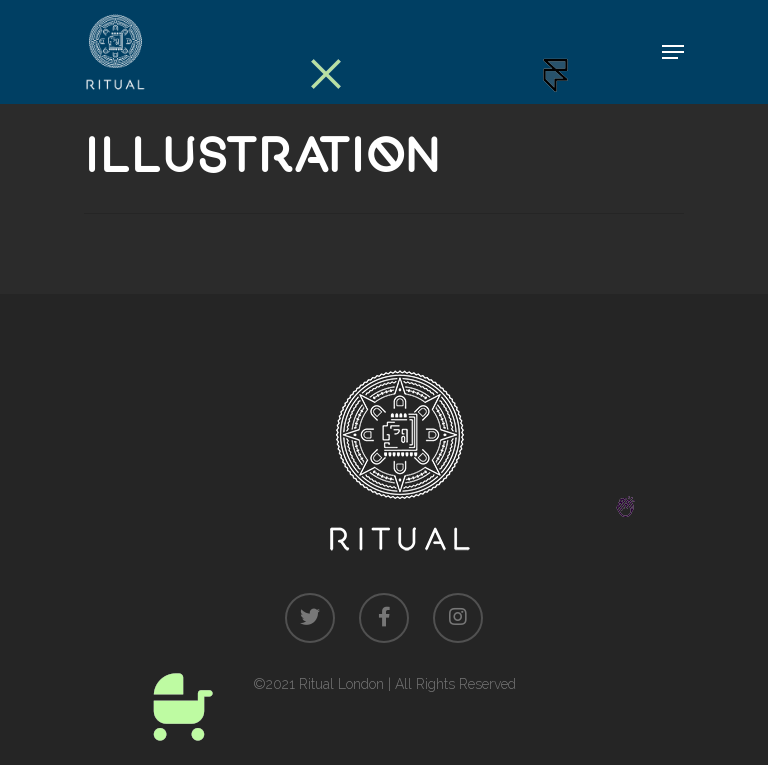 The width and height of the screenshot is (768, 765). Describe the element at coordinates (326, 74) in the screenshot. I see `close the current window or dialog` at that location.